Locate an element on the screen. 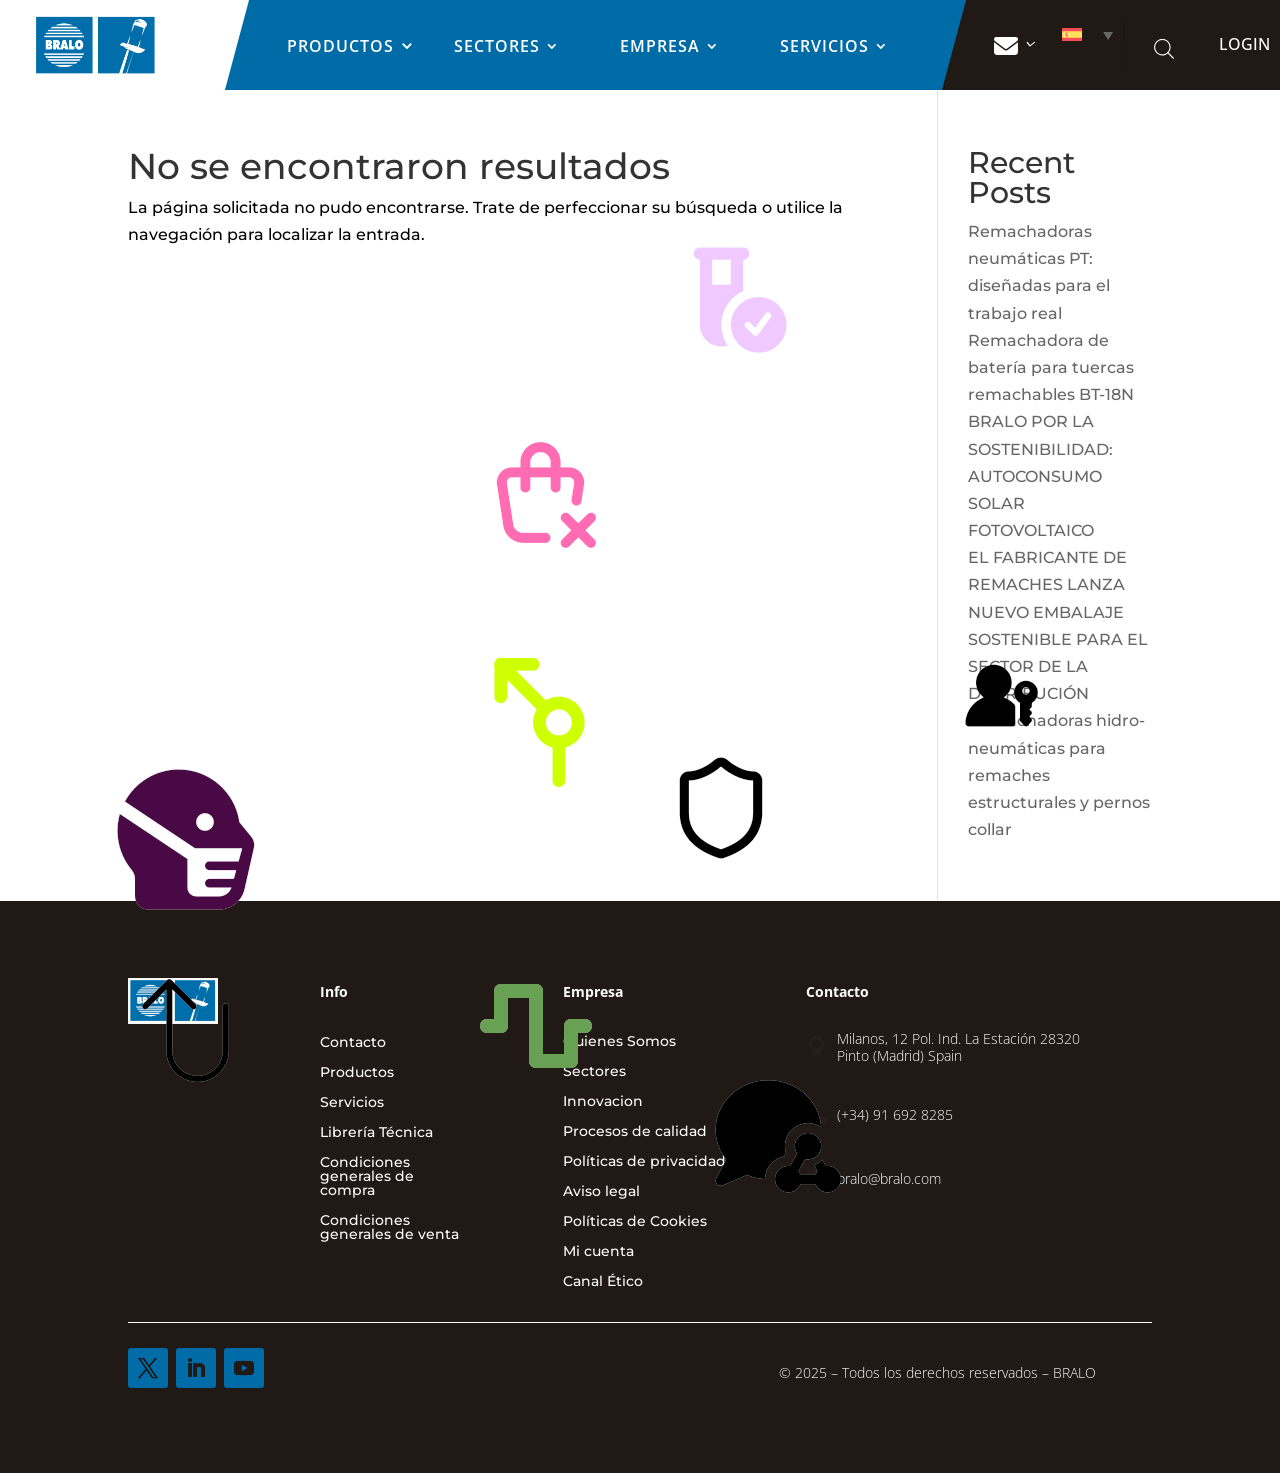 This screenshot has width=1280, height=1473. undo or go back to previous state is located at coordinates (189, 1030).